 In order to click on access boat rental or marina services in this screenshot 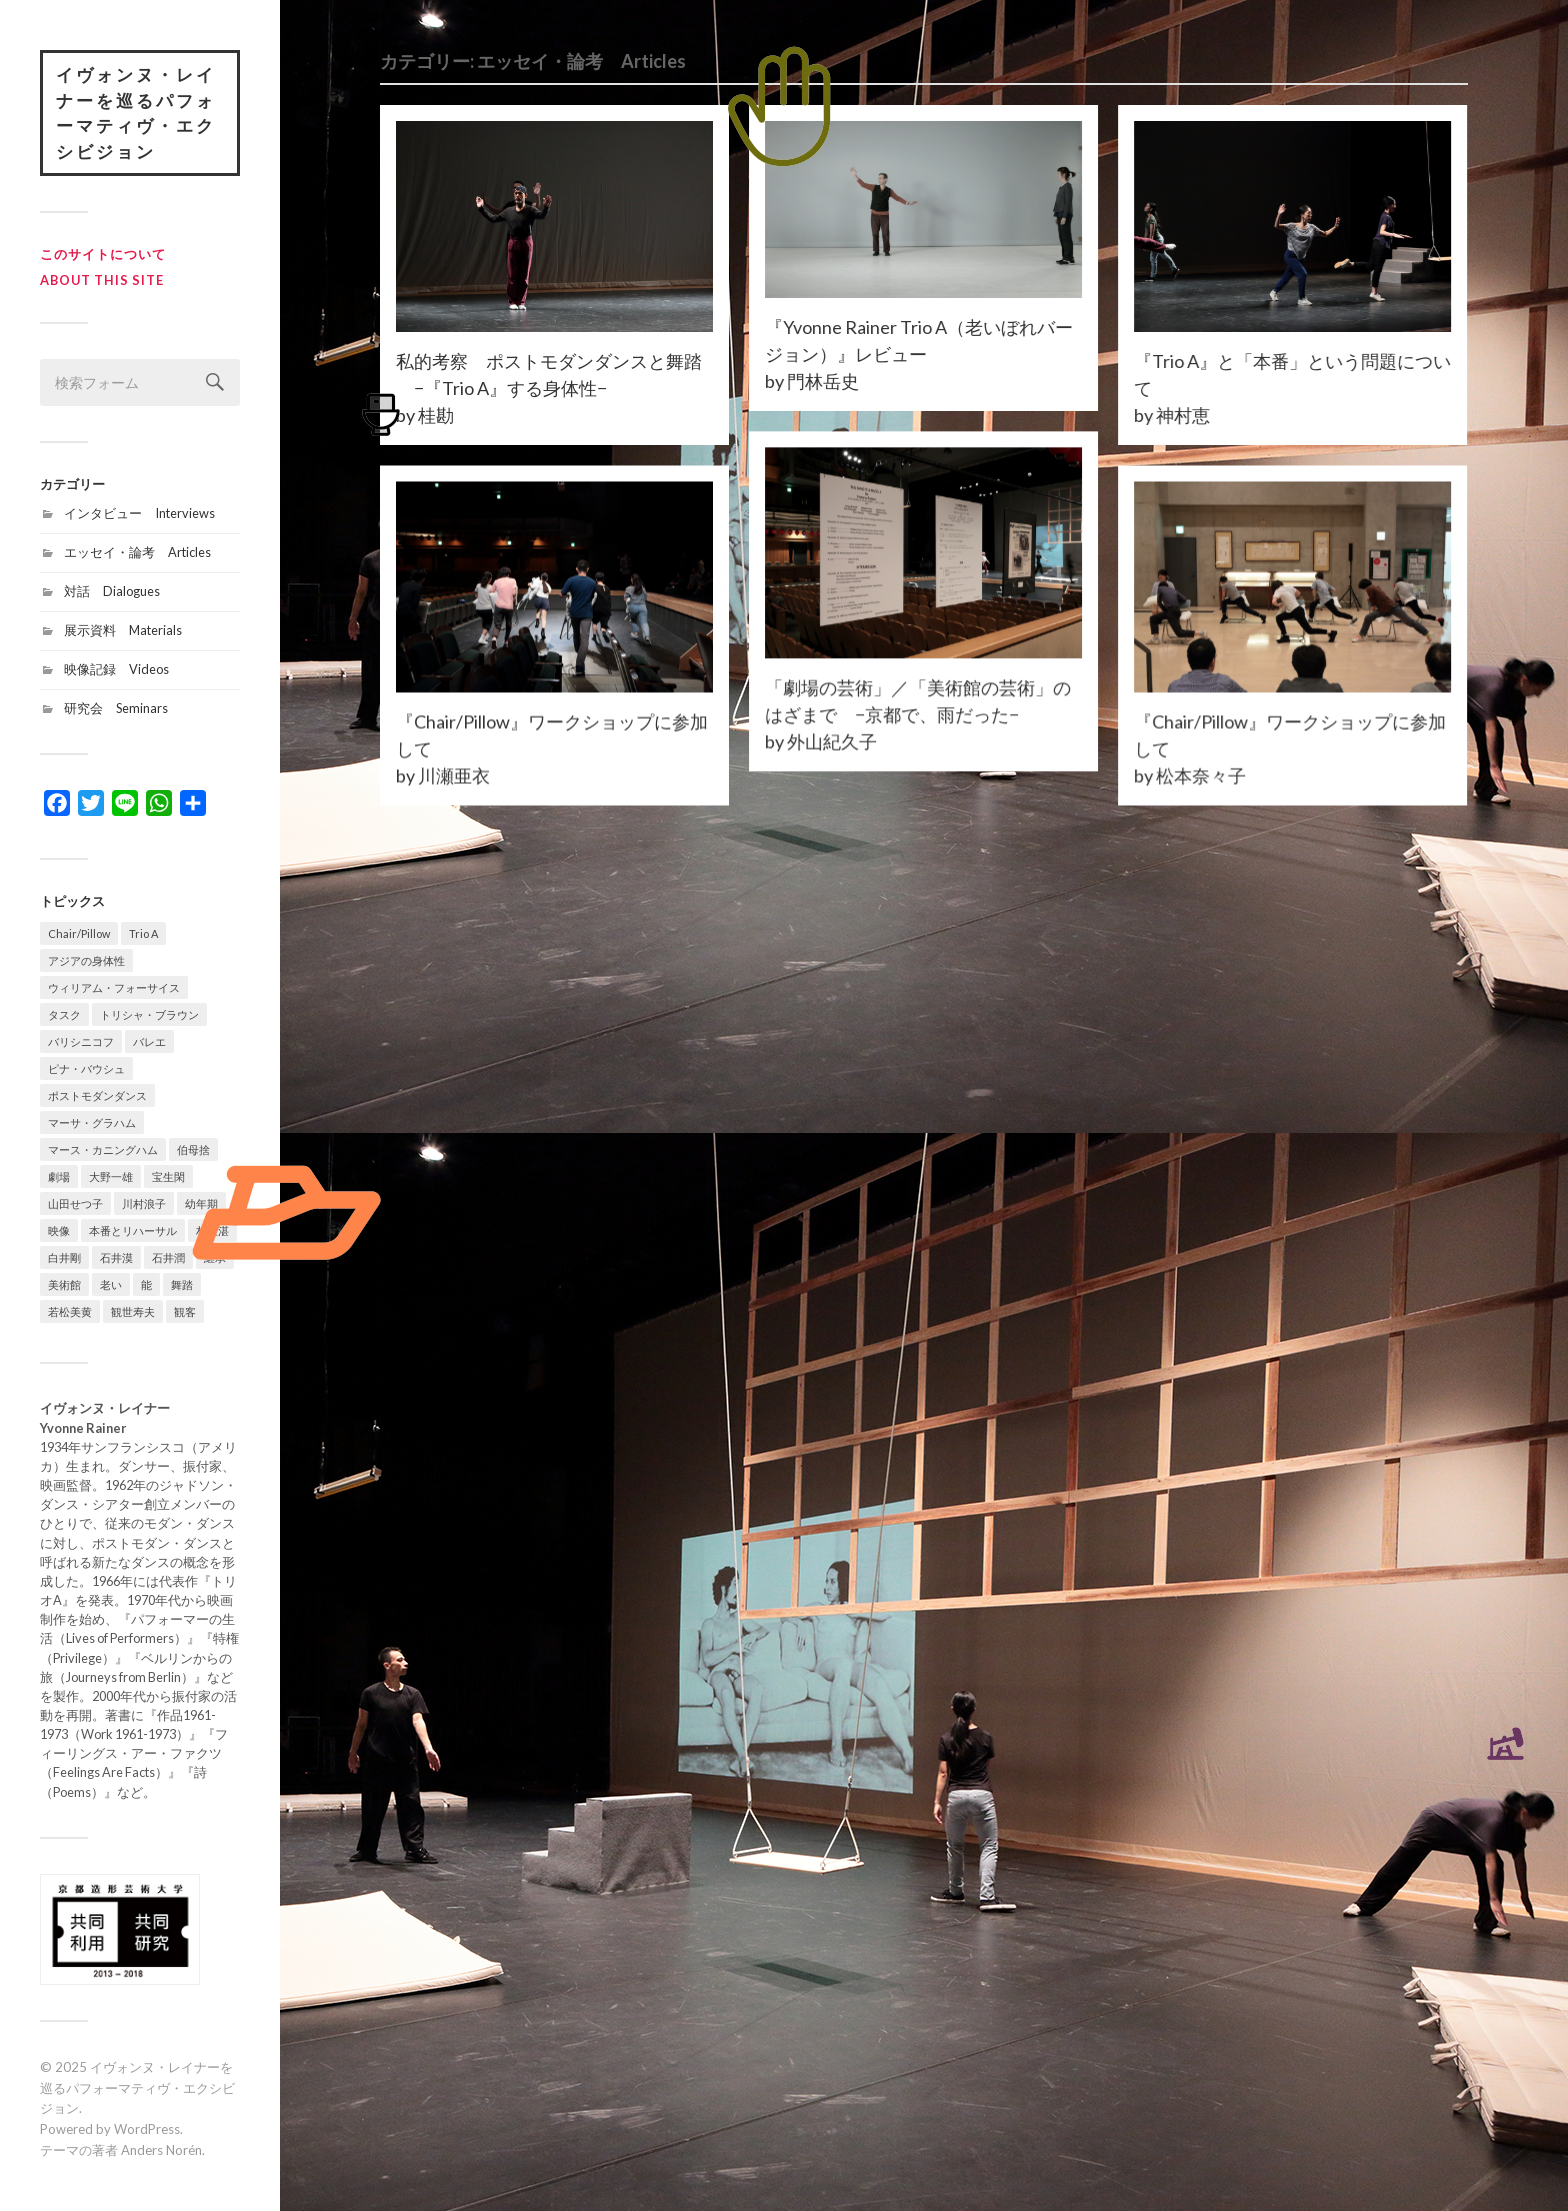, I will do `click(286, 1208)`.